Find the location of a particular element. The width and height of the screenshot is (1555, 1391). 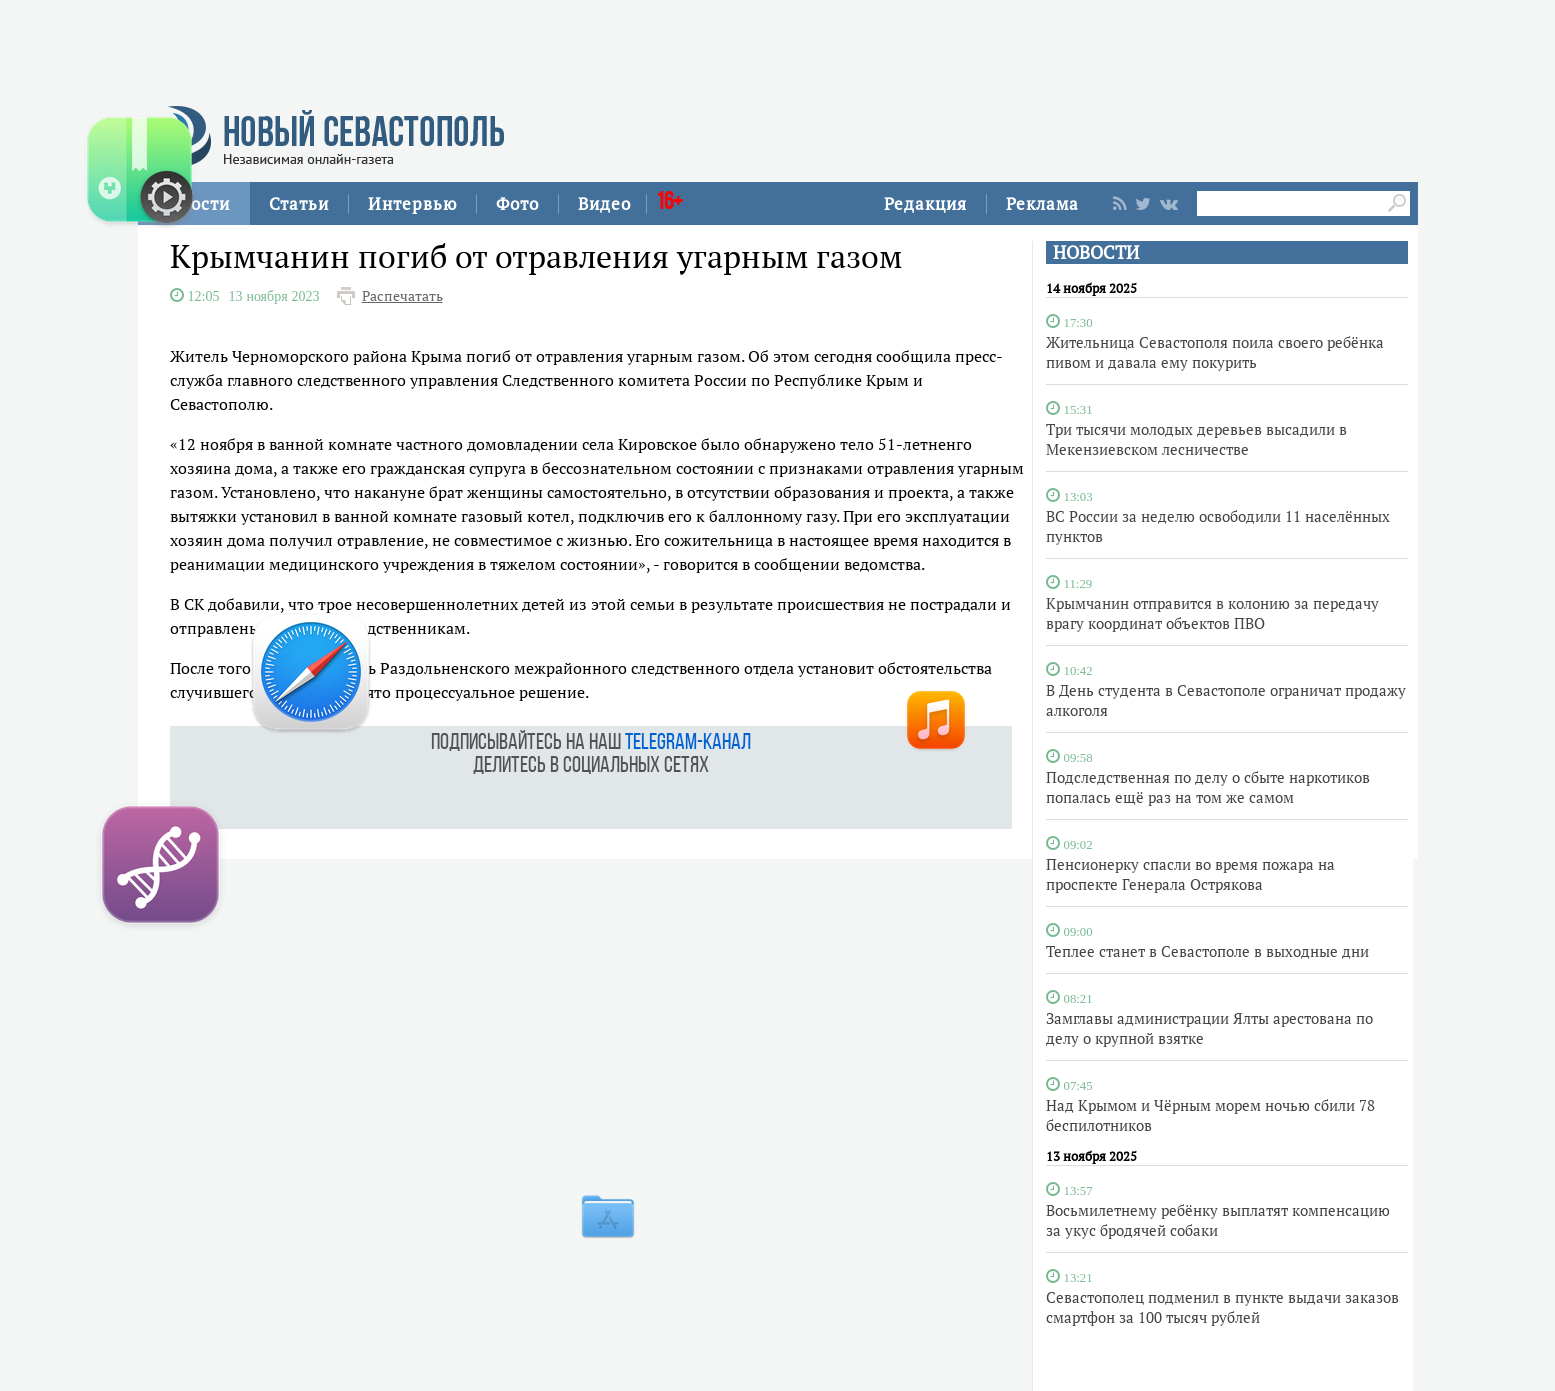

open Safari web browser is located at coordinates (311, 672).